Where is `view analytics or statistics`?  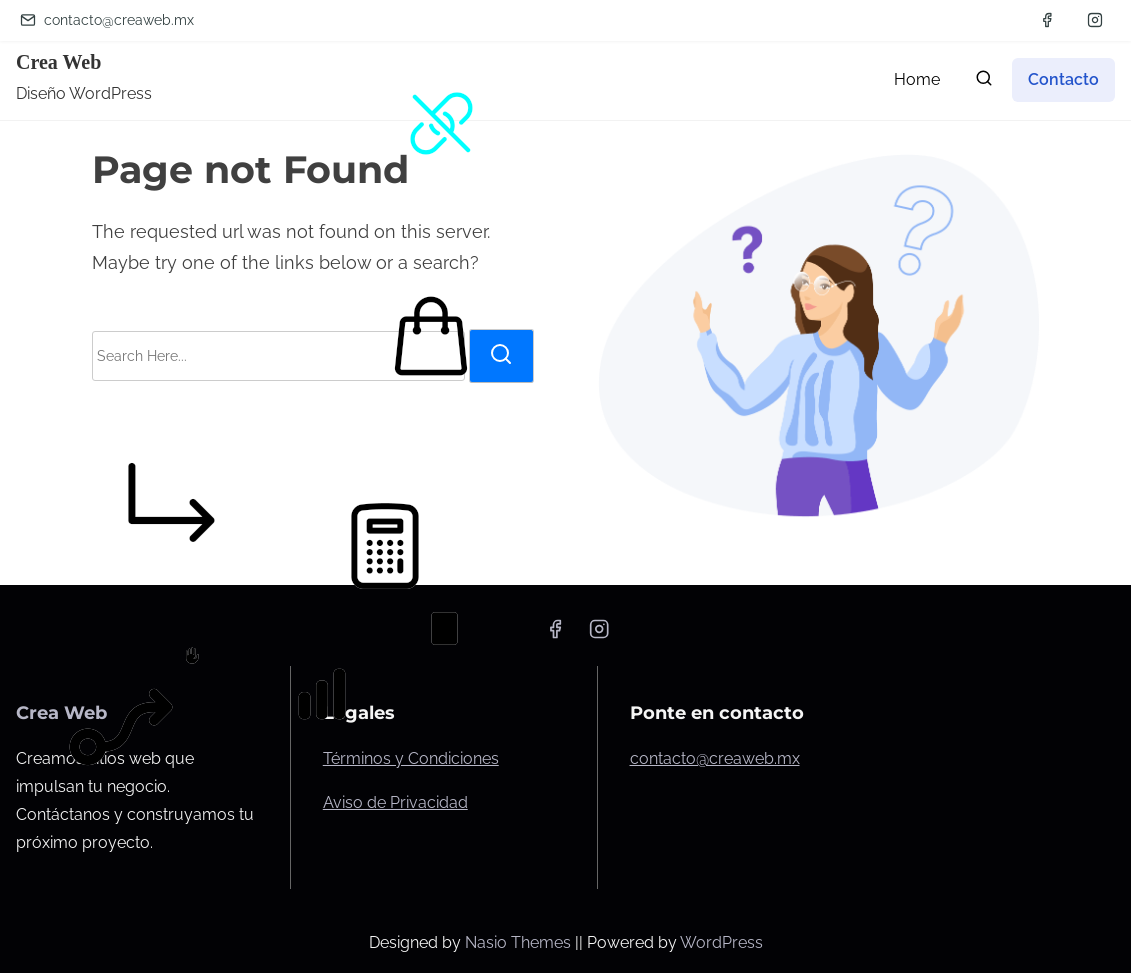
view analytics or statistics is located at coordinates (322, 694).